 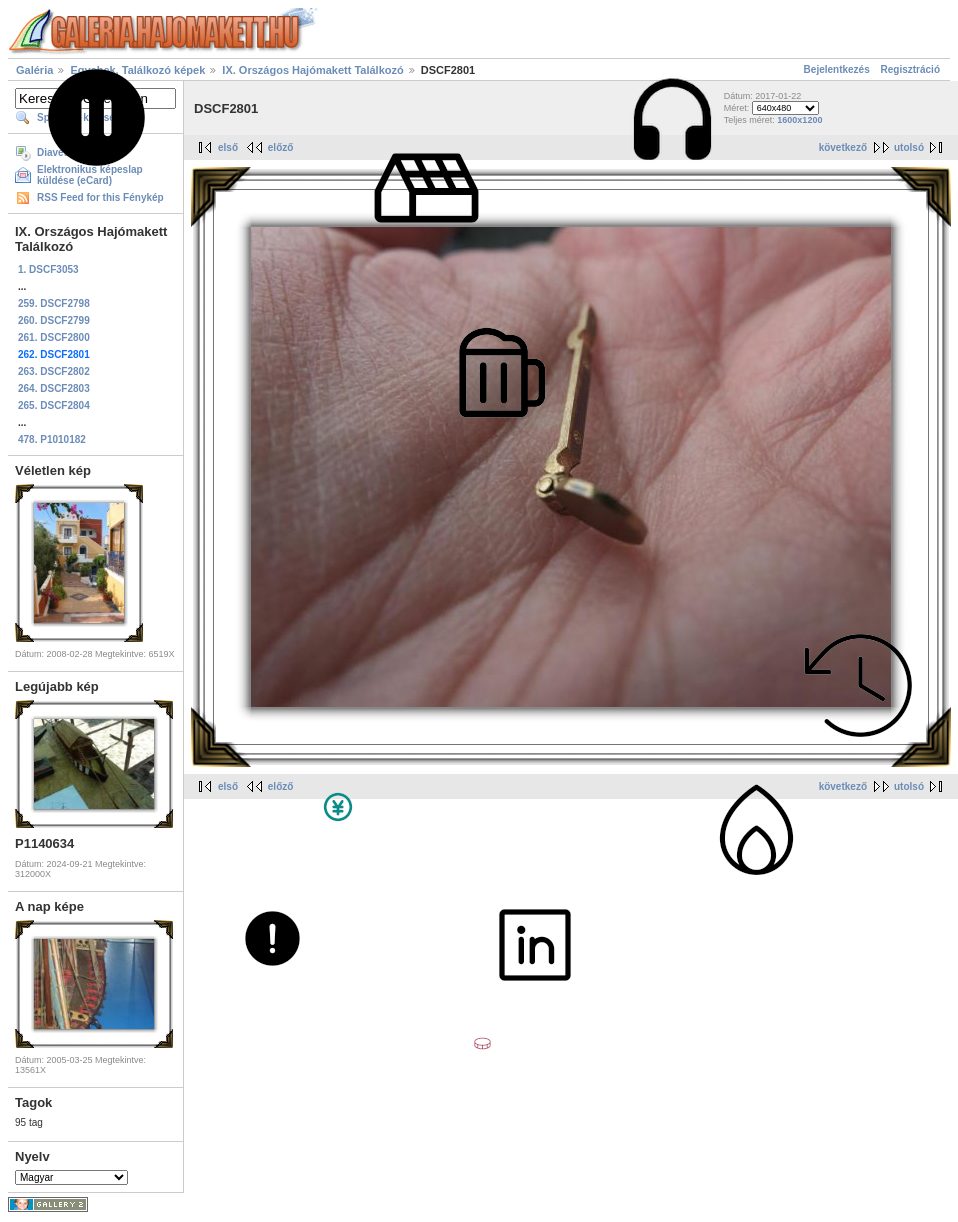 What do you see at coordinates (482, 1043) in the screenshot?
I see `view your coin balance or currency` at bounding box center [482, 1043].